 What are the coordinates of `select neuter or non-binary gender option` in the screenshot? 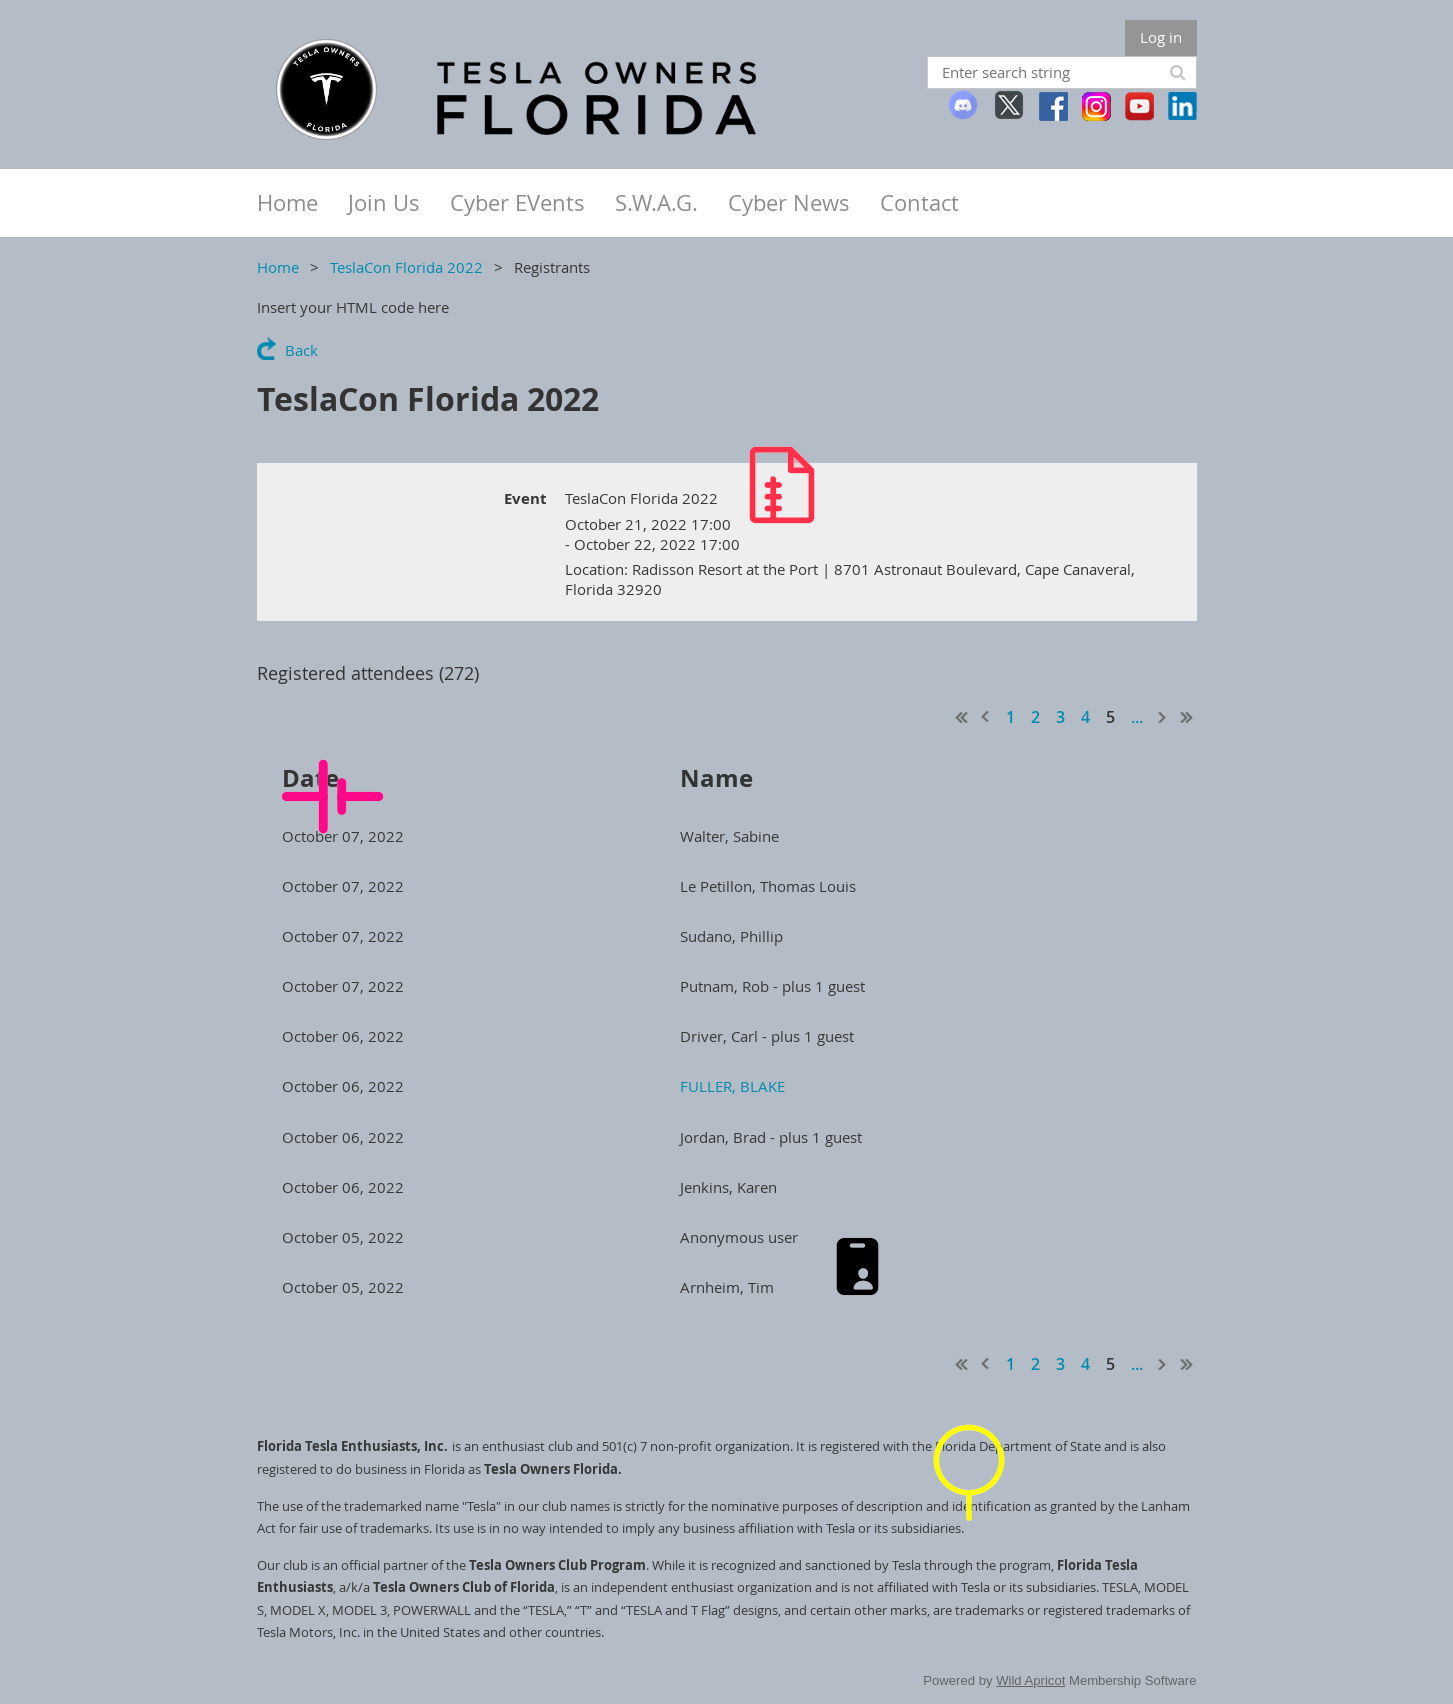 It's located at (969, 1471).